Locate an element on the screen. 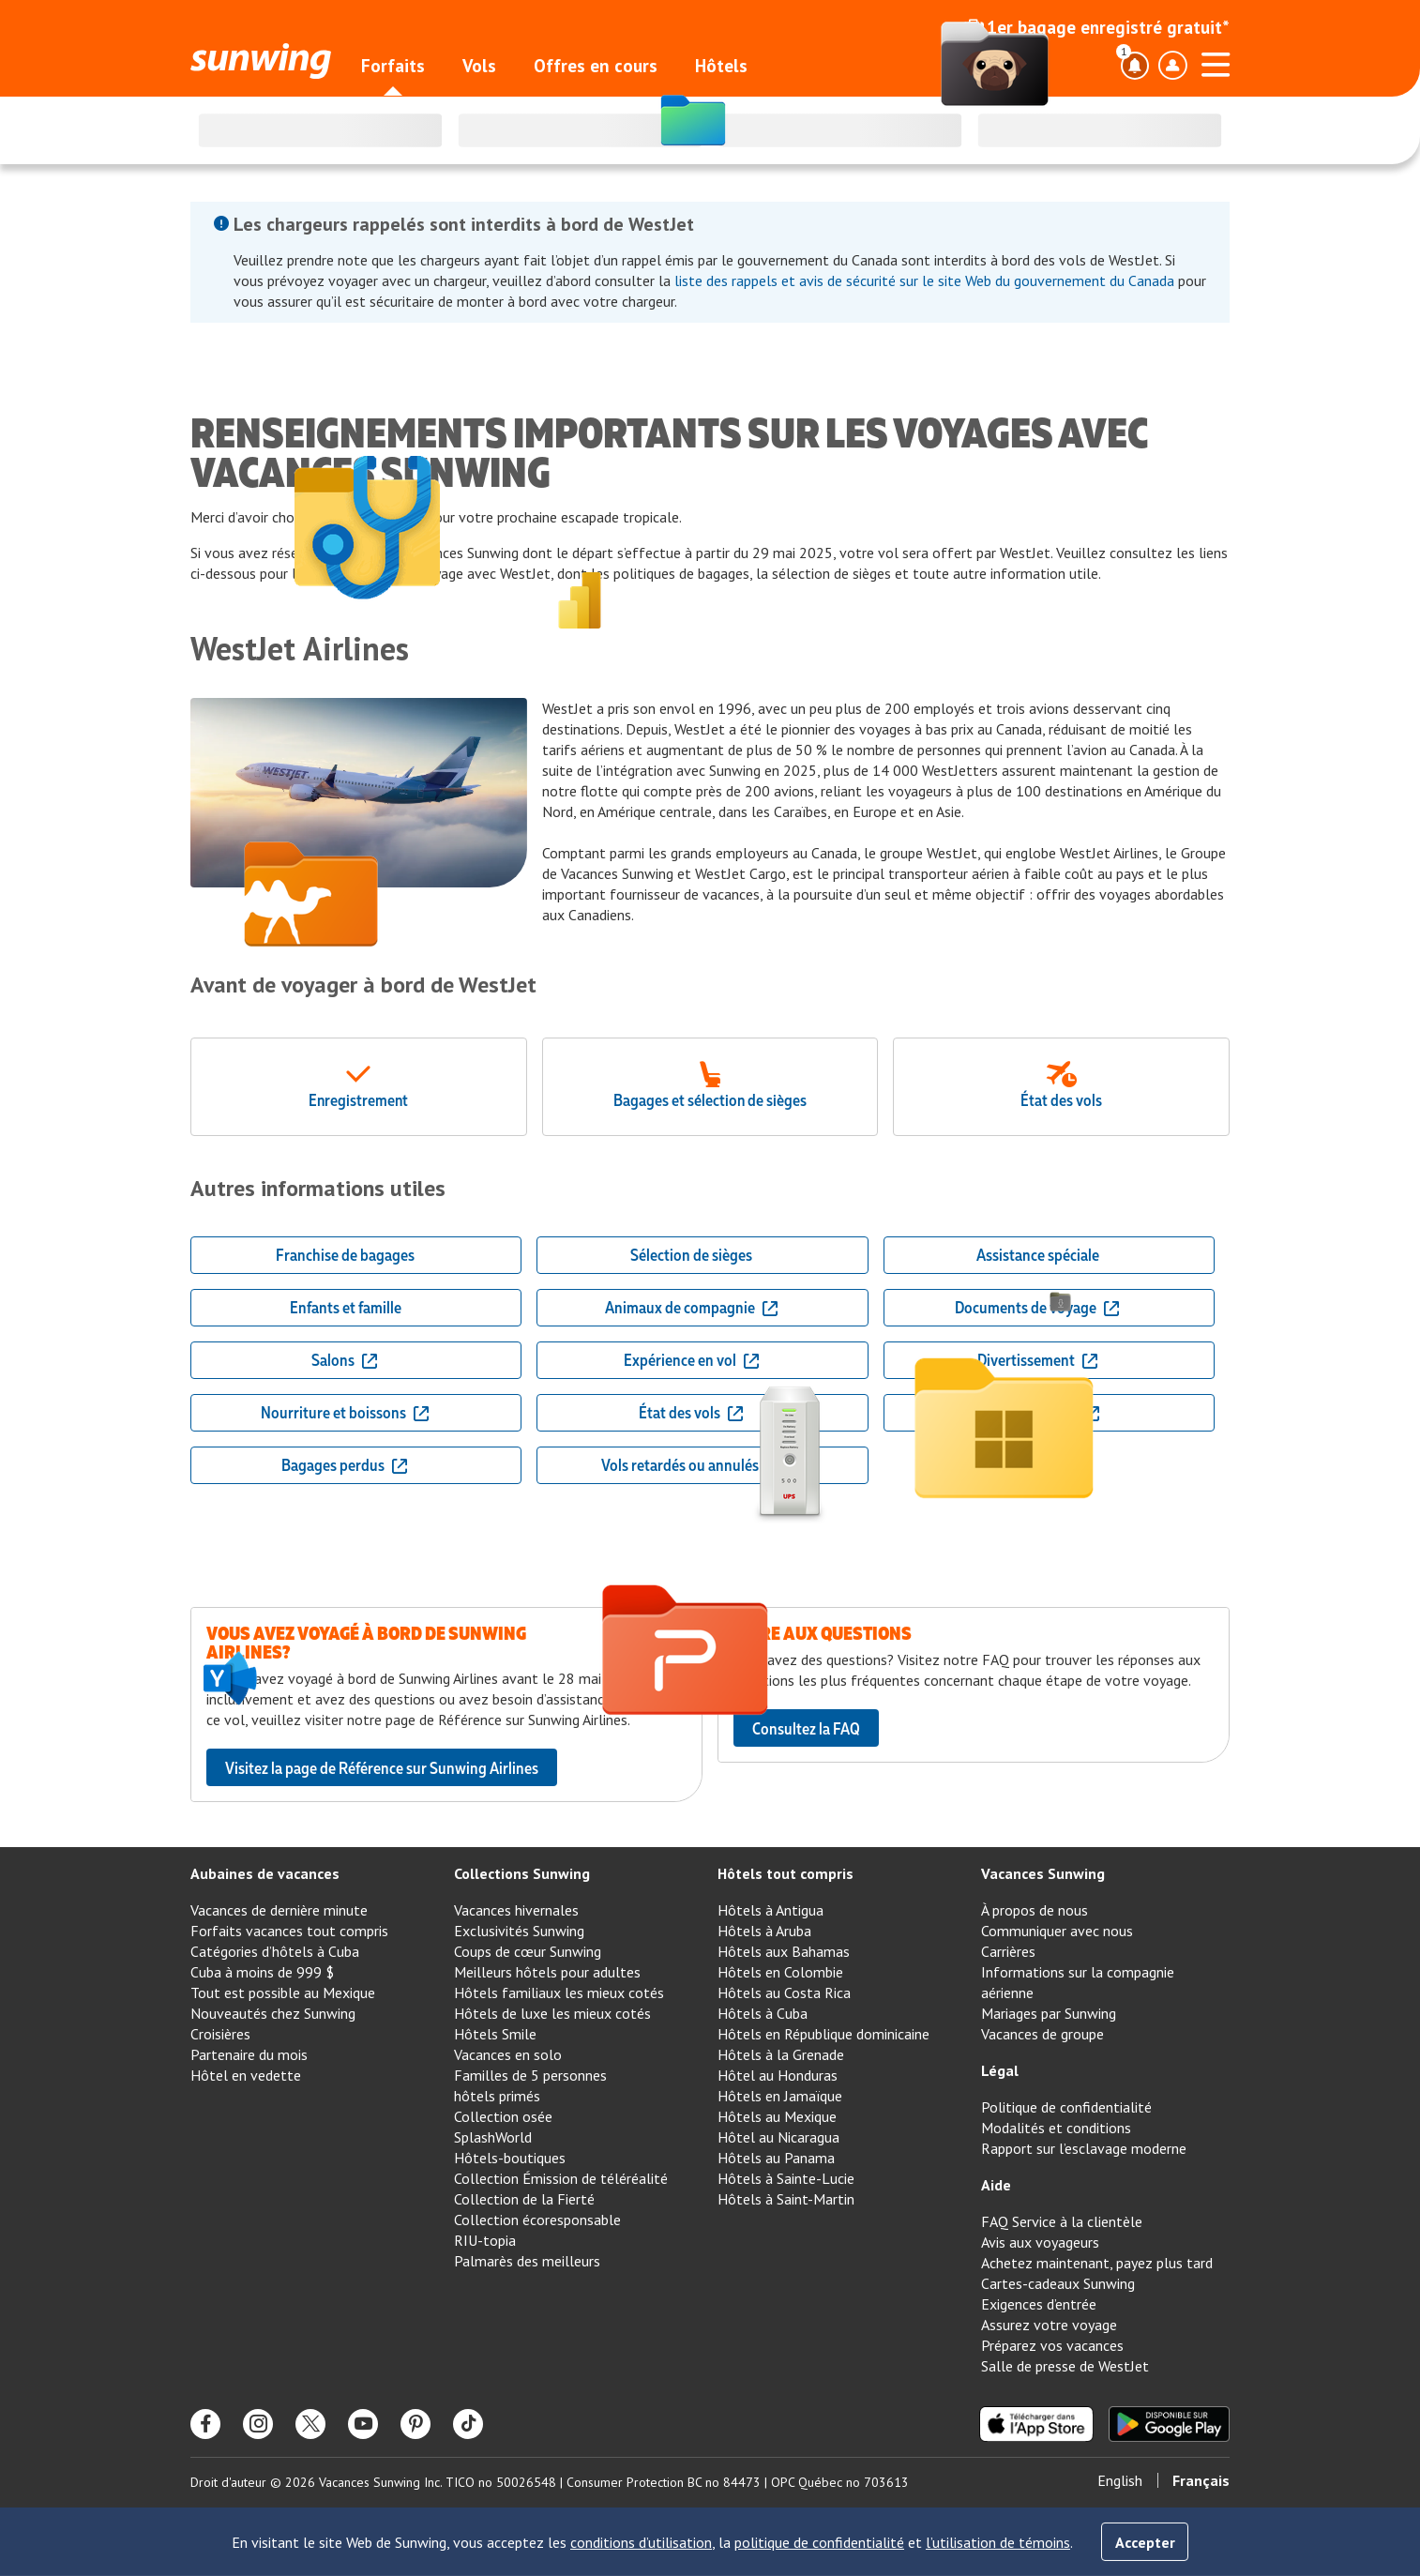 Image resolution: width=1420 pixels, height=2576 pixels. open the color gradient settings folder is located at coordinates (693, 122).